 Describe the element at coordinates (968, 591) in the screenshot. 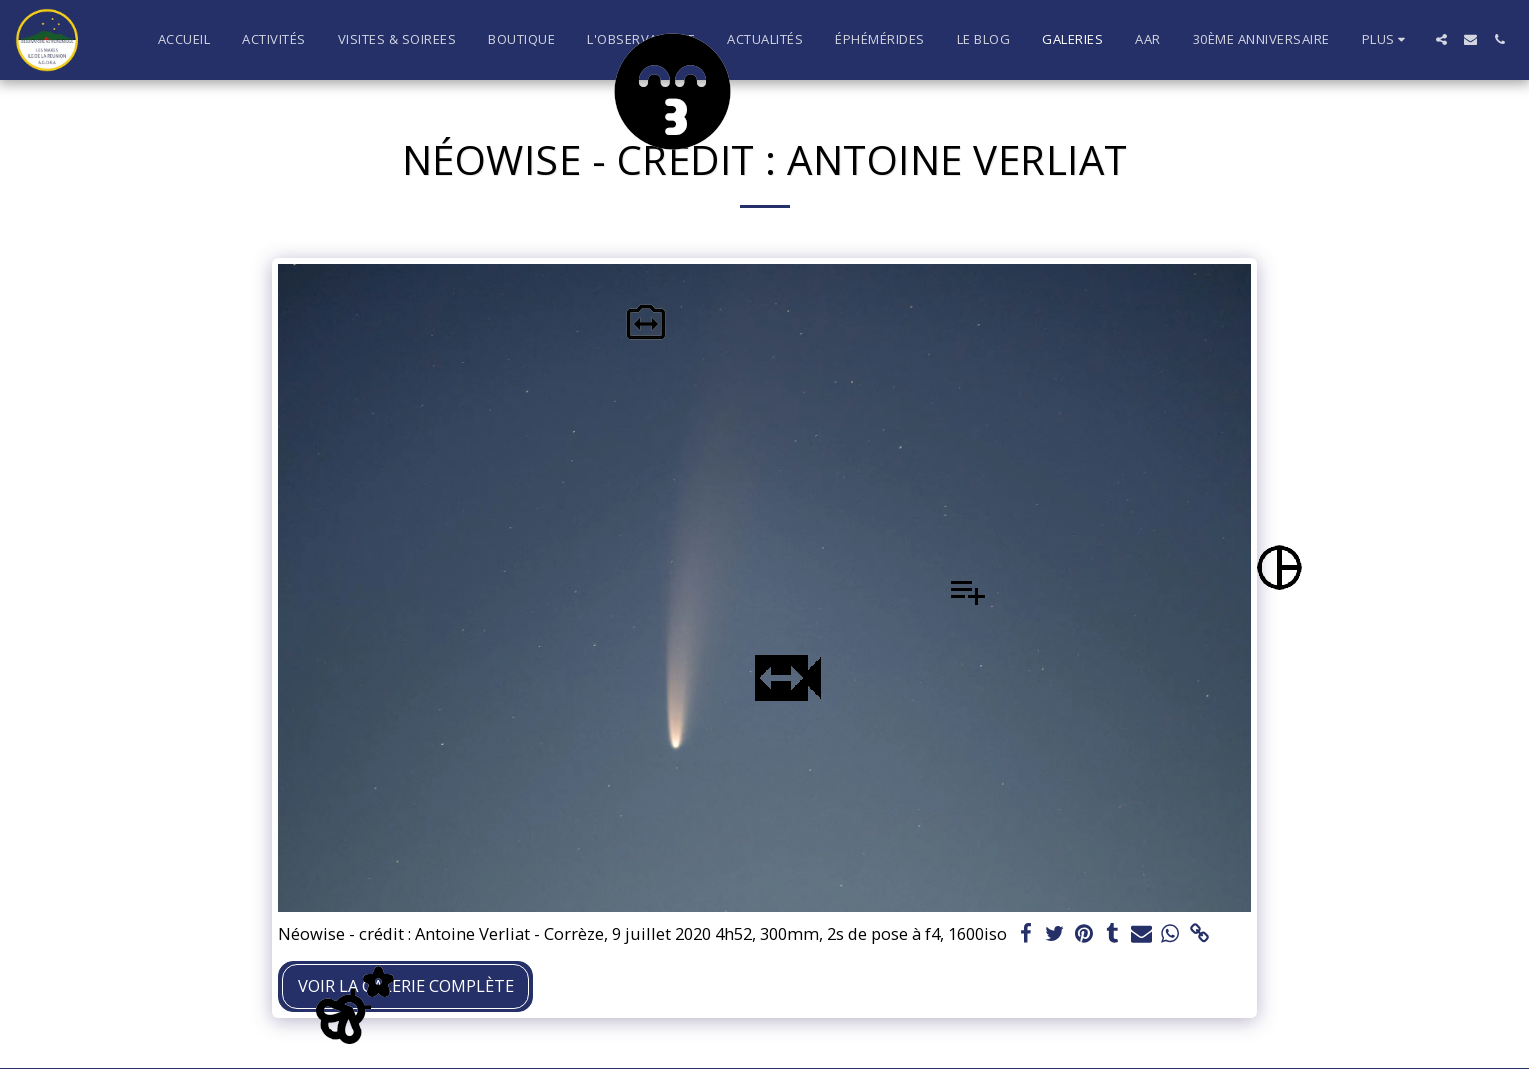

I see `add a new item to your playlist` at that location.